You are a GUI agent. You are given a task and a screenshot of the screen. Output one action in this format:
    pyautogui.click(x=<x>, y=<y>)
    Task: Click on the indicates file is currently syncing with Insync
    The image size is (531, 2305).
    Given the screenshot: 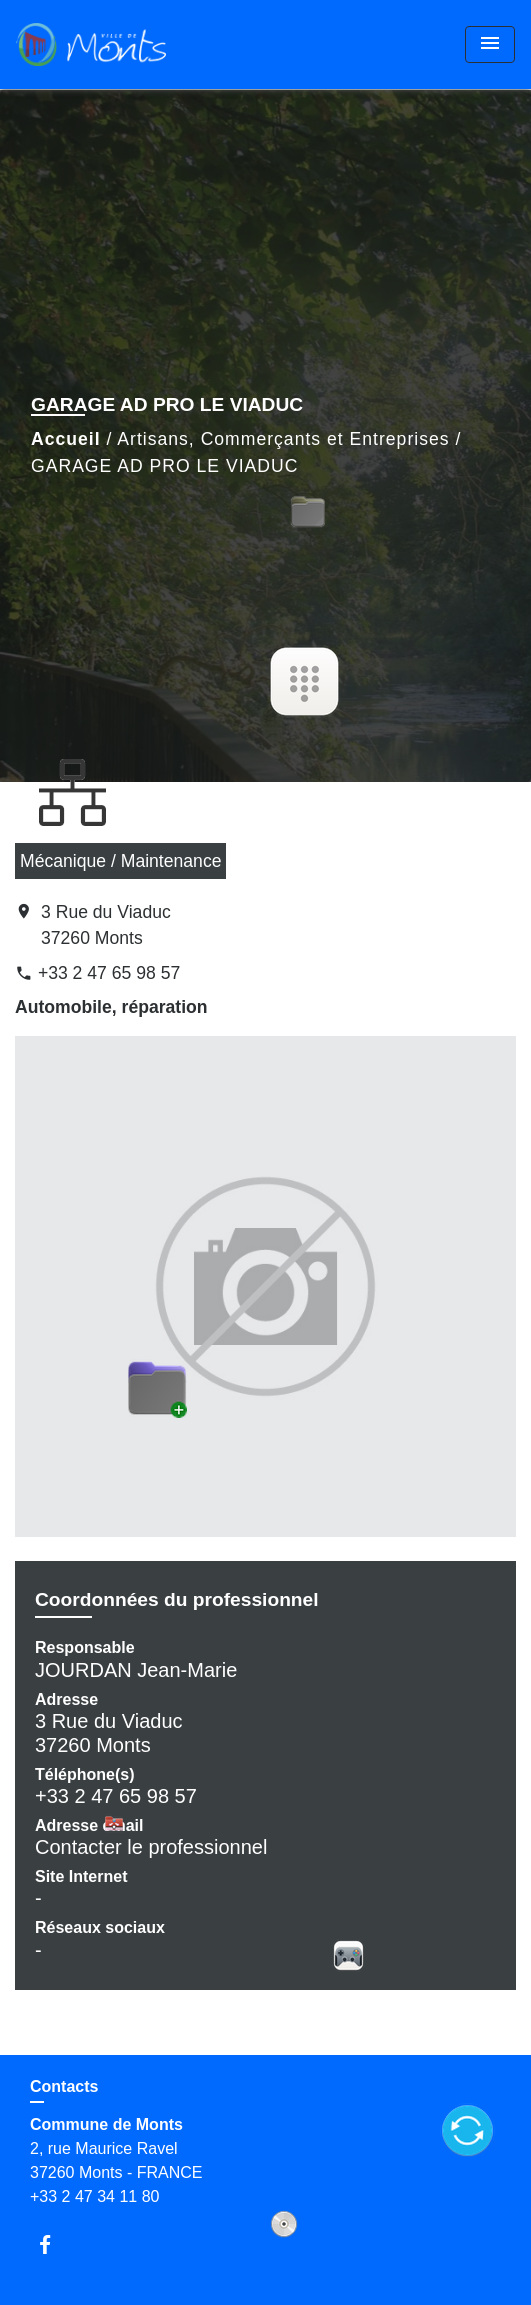 What is the action you would take?
    pyautogui.click(x=467, y=2130)
    